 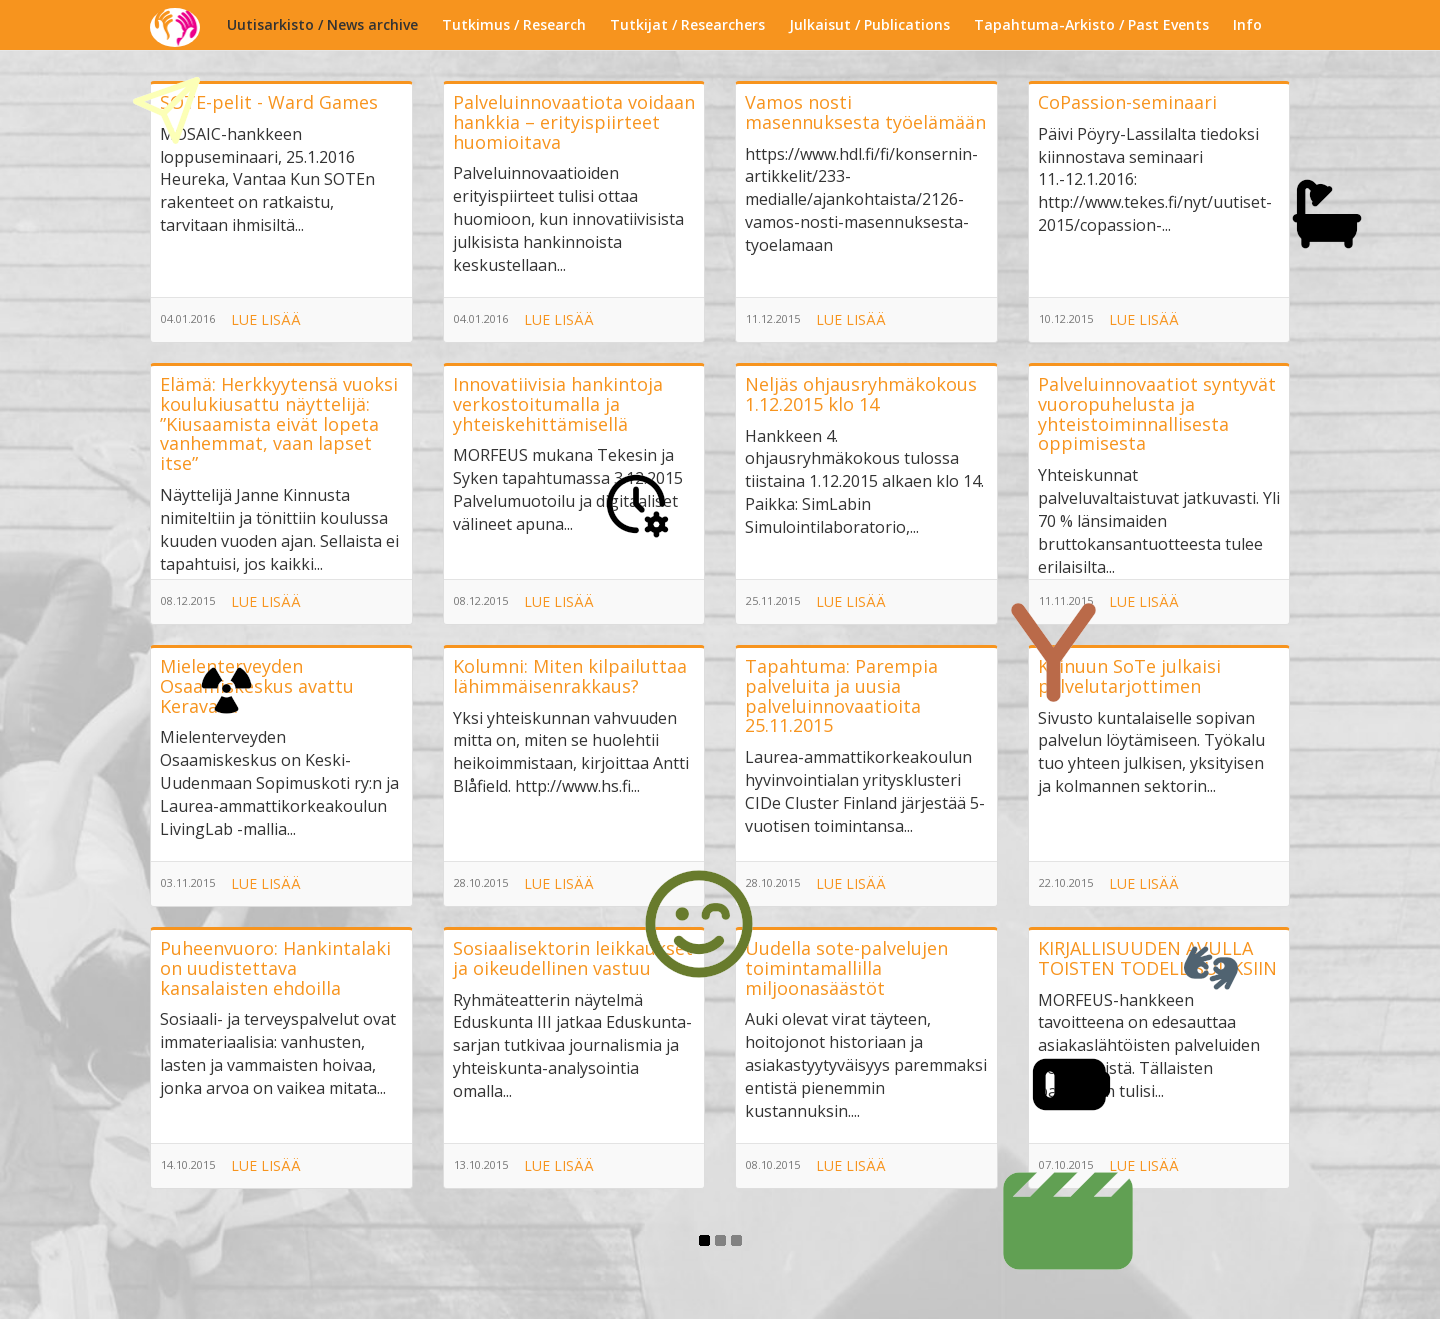 I want to click on indicates radioactive or hazardous material warning, so click(x=226, y=688).